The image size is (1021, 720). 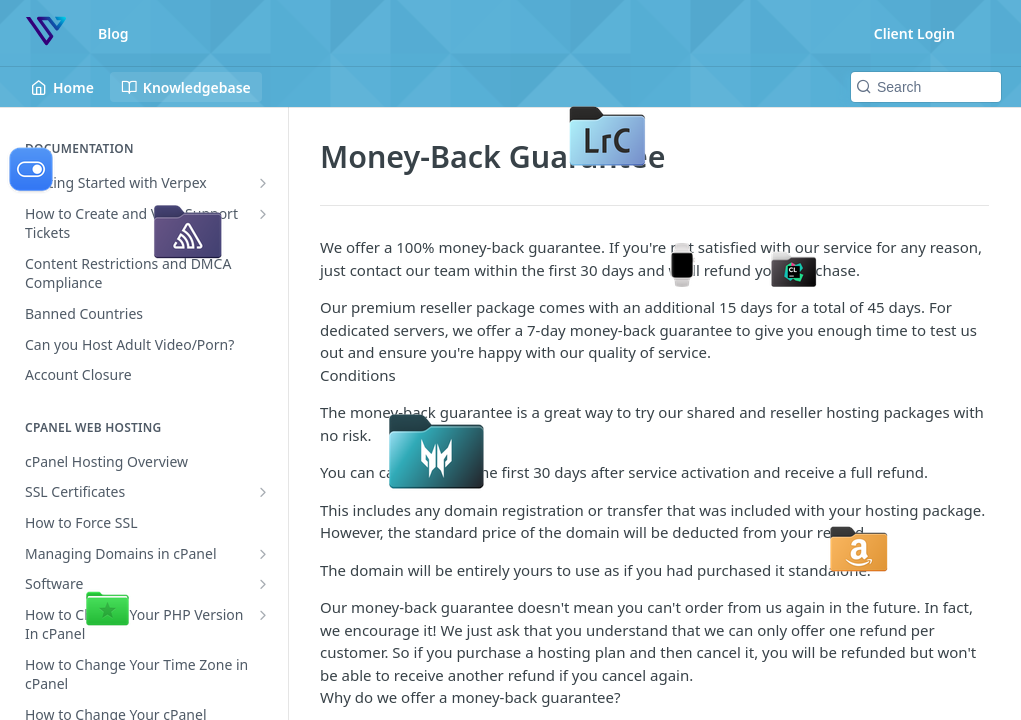 What do you see at coordinates (858, 550) in the screenshot?
I see `folder containing amazon-related files or downloads` at bounding box center [858, 550].